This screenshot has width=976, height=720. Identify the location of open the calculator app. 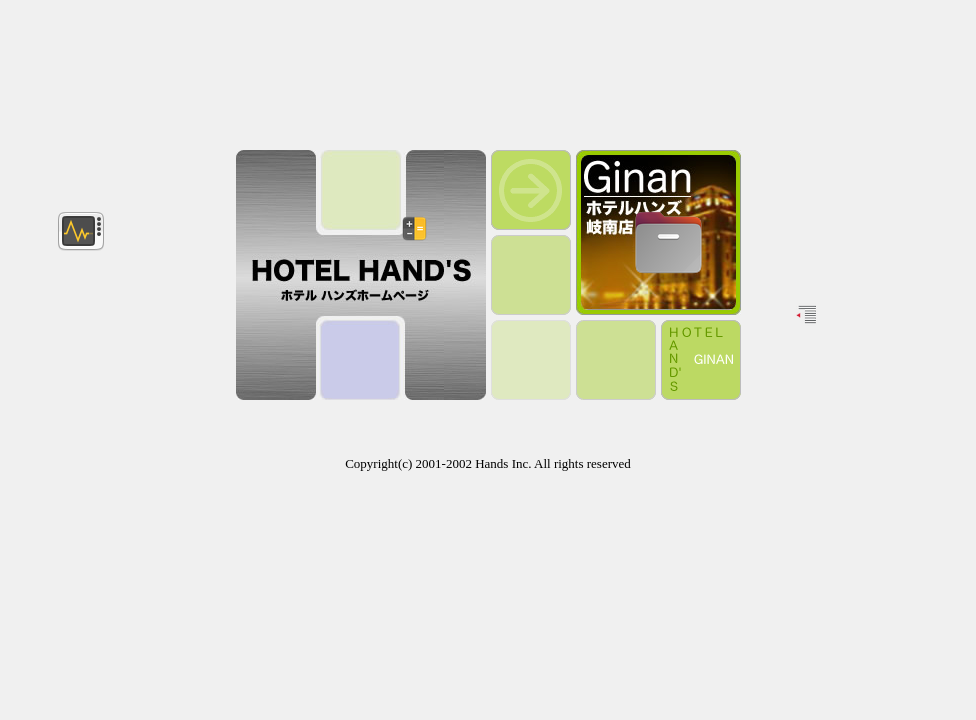
(414, 228).